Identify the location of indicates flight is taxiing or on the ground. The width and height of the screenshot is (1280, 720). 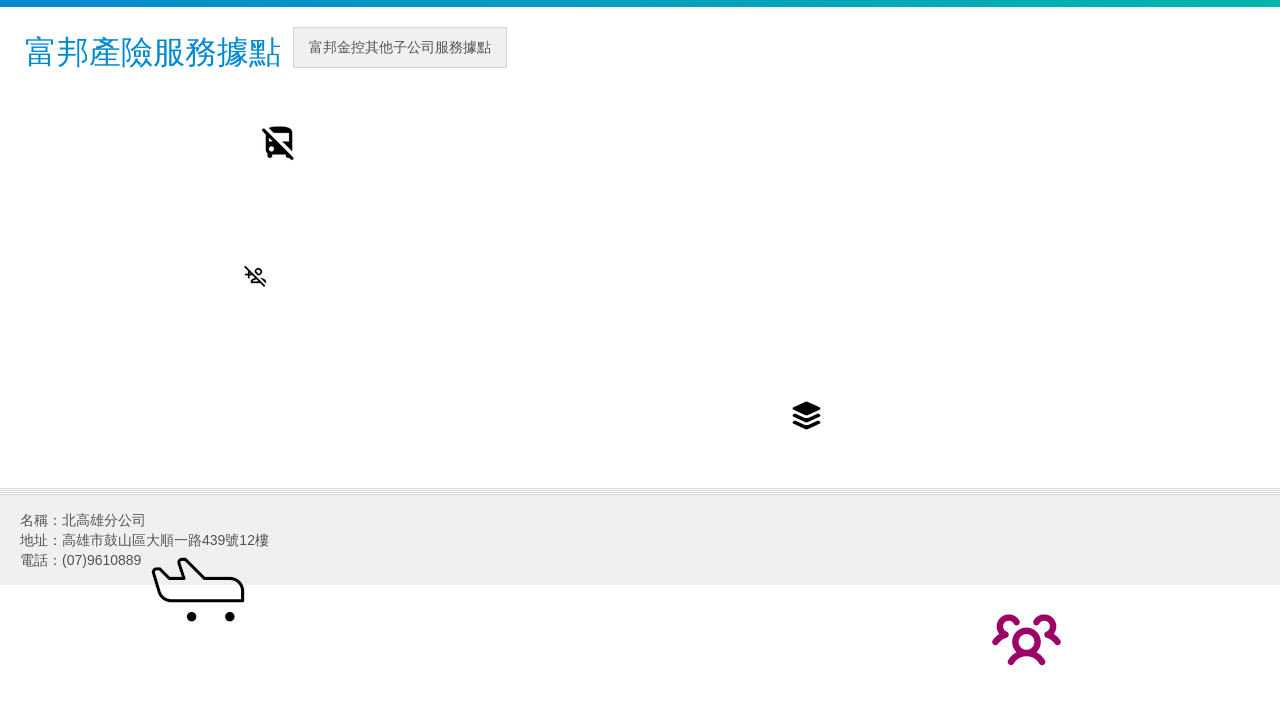
(198, 588).